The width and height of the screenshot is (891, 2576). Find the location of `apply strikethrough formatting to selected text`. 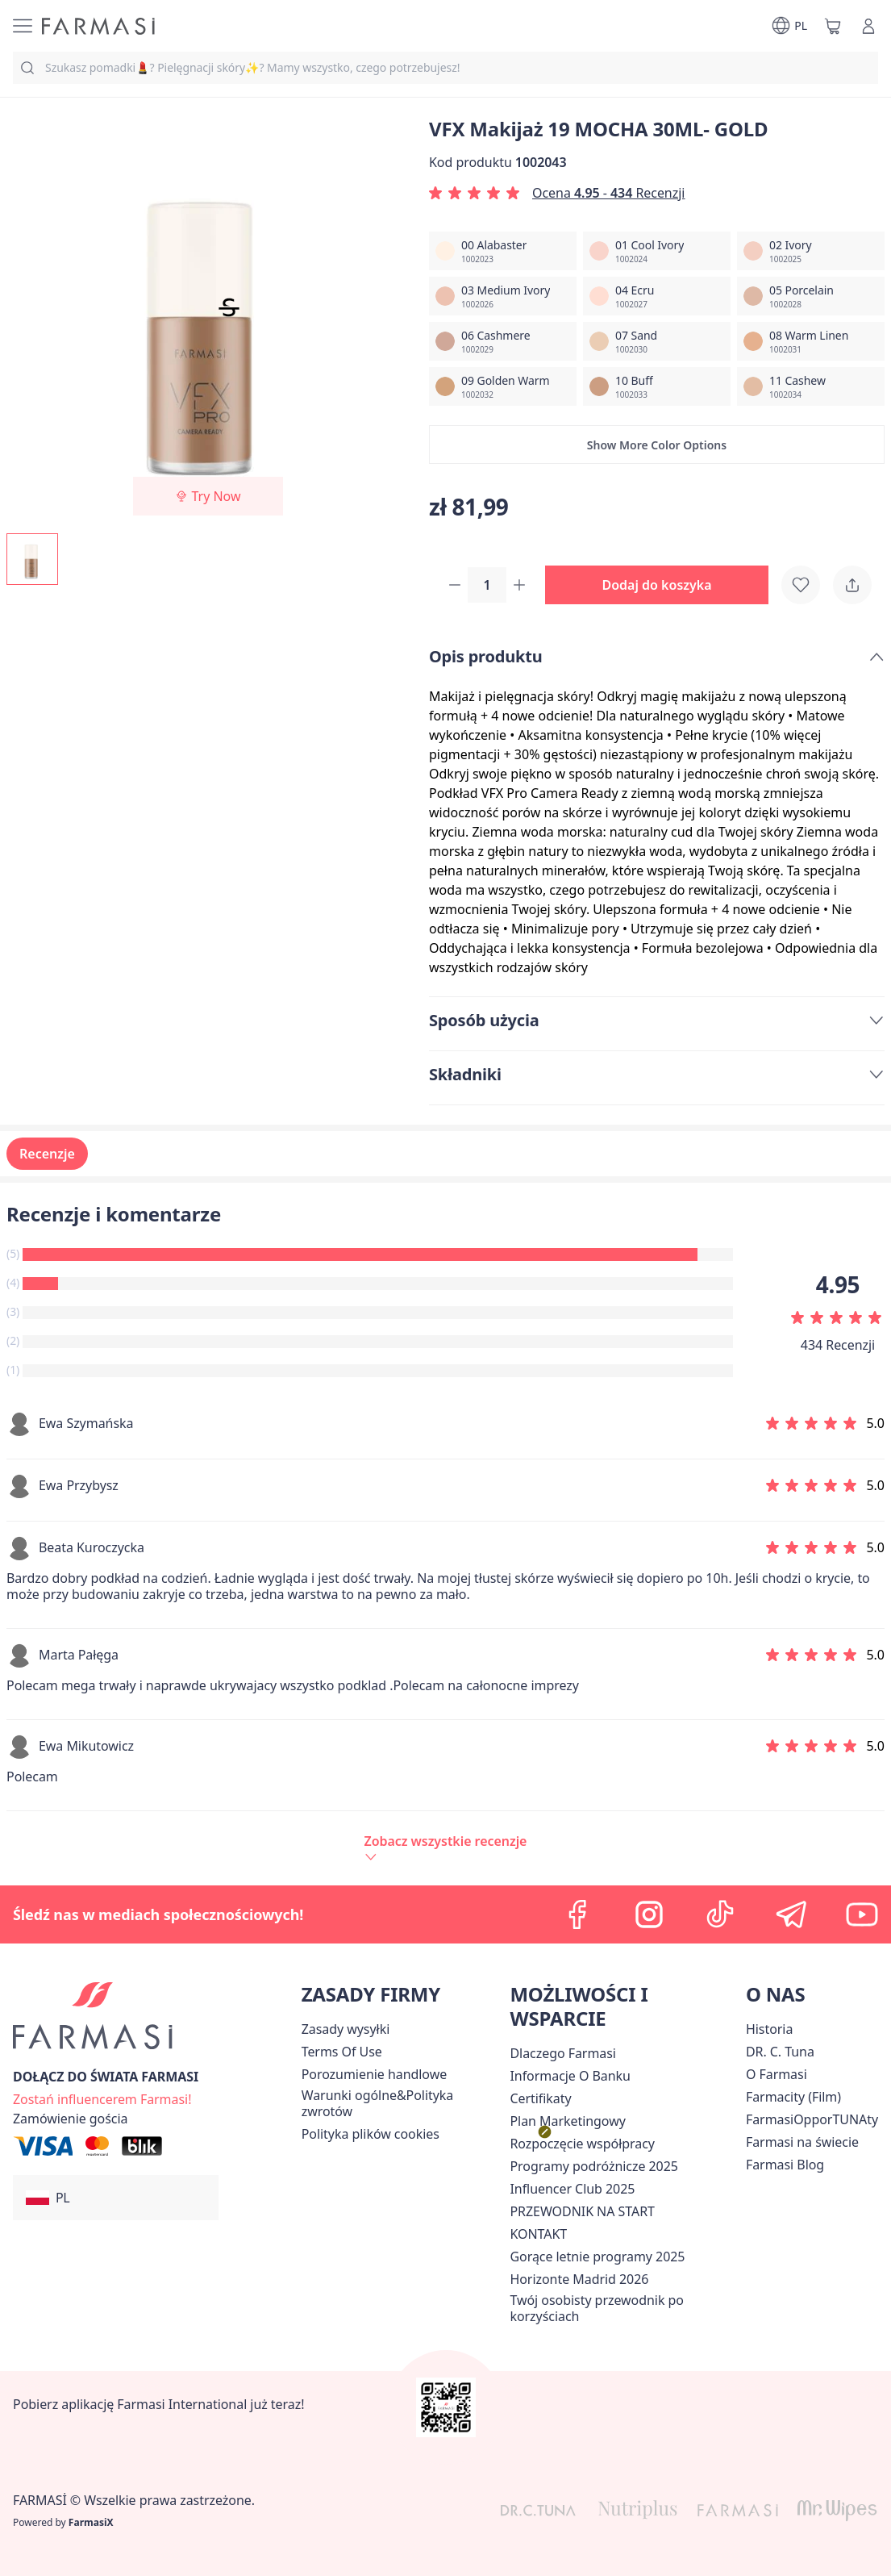

apply strikethrough formatting to selected text is located at coordinates (229, 307).